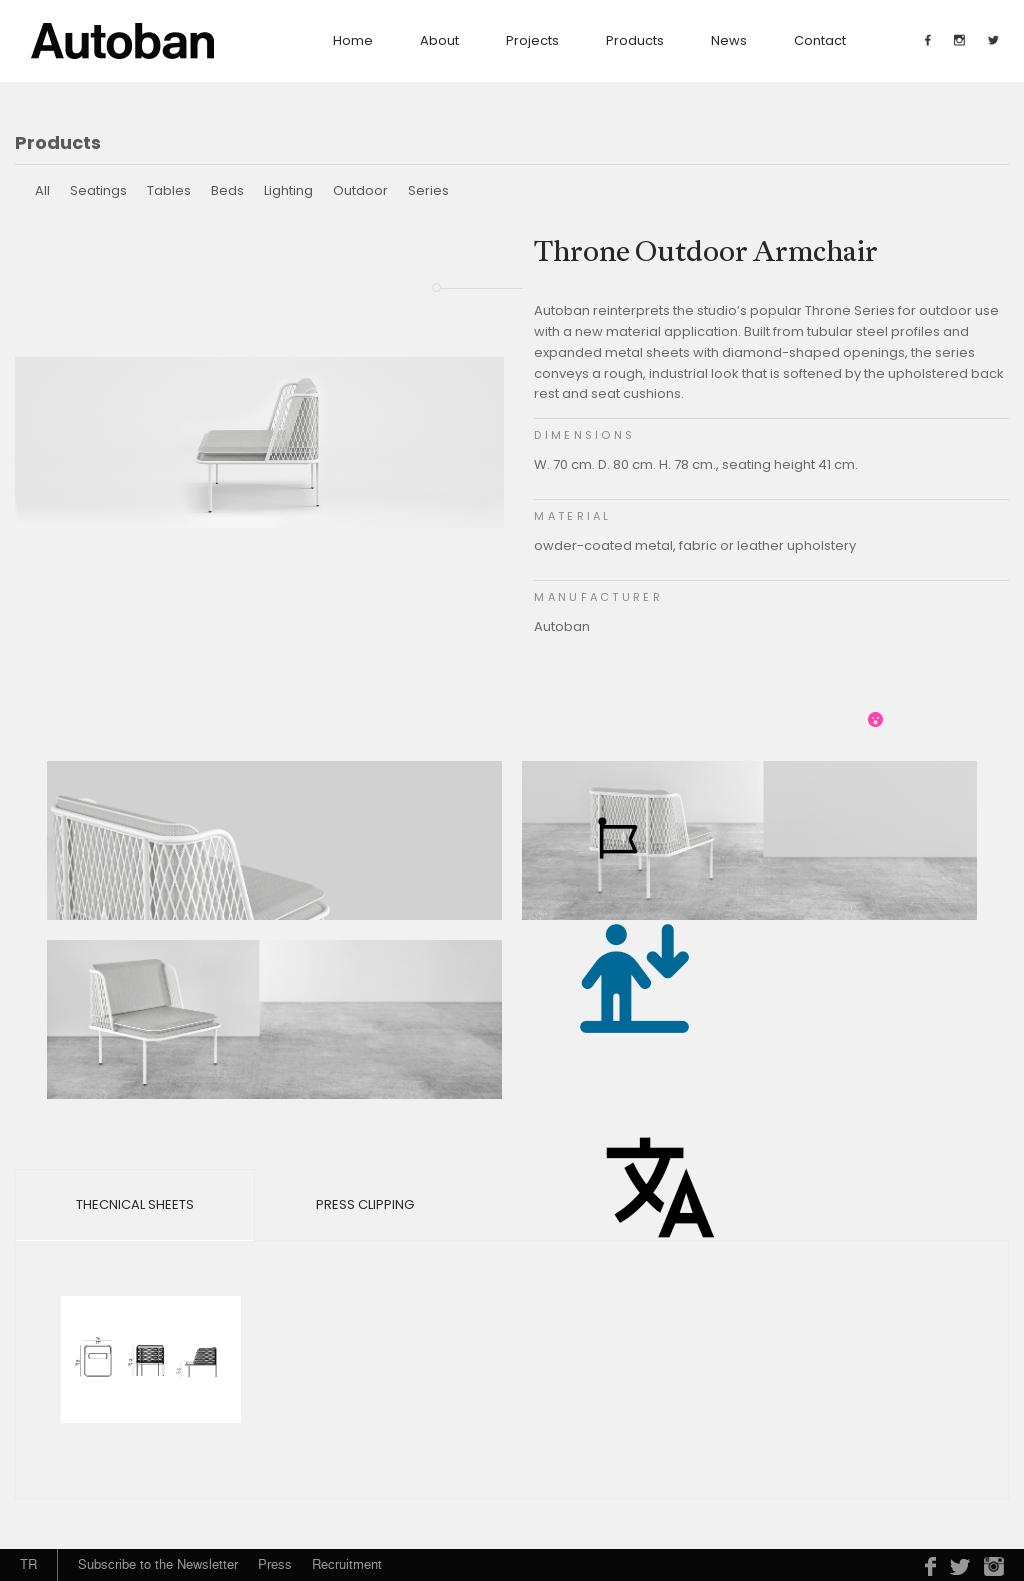  Describe the element at coordinates (875, 719) in the screenshot. I see `indicates surprising or unexpected content` at that location.